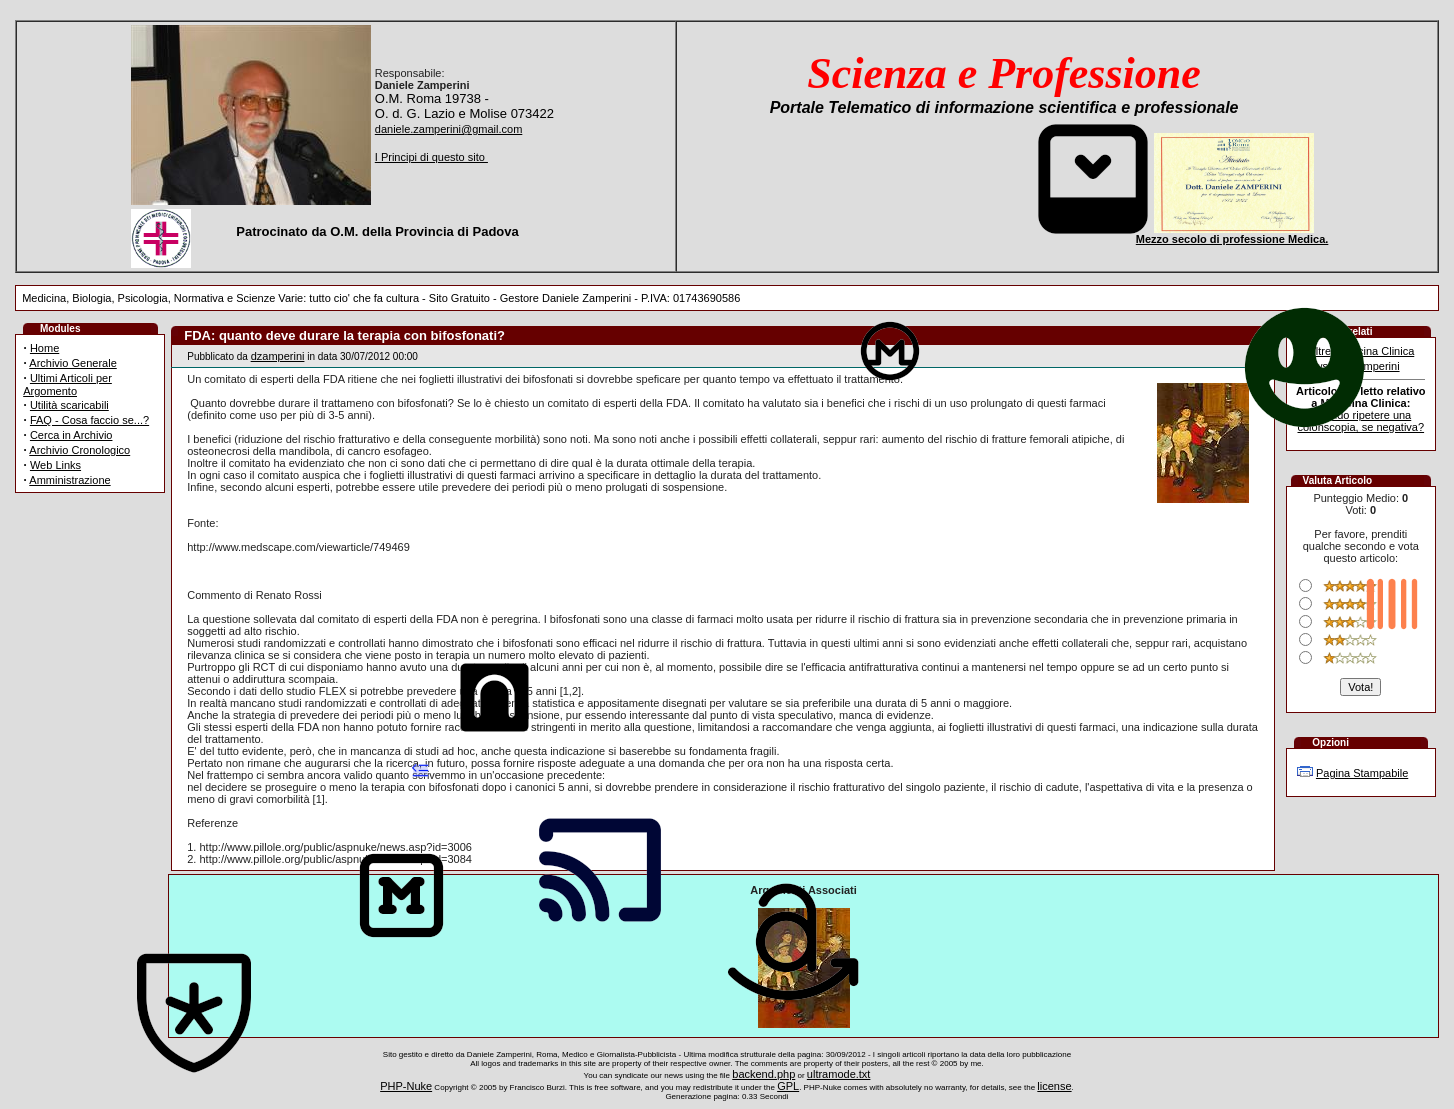 Image resolution: width=1454 pixels, height=1109 pixels. I want to click on open the Amazon app or website, so click(788, 939).